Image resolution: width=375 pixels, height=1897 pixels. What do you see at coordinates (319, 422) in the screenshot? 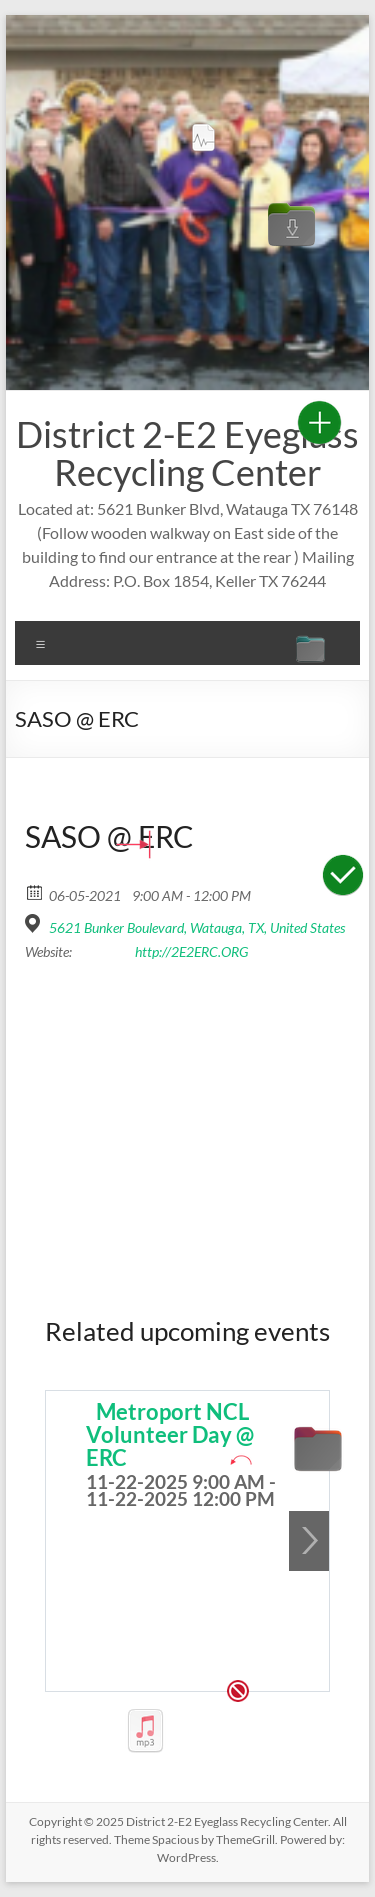
I see `add a new item to a list` at bounding box center [319, 422].